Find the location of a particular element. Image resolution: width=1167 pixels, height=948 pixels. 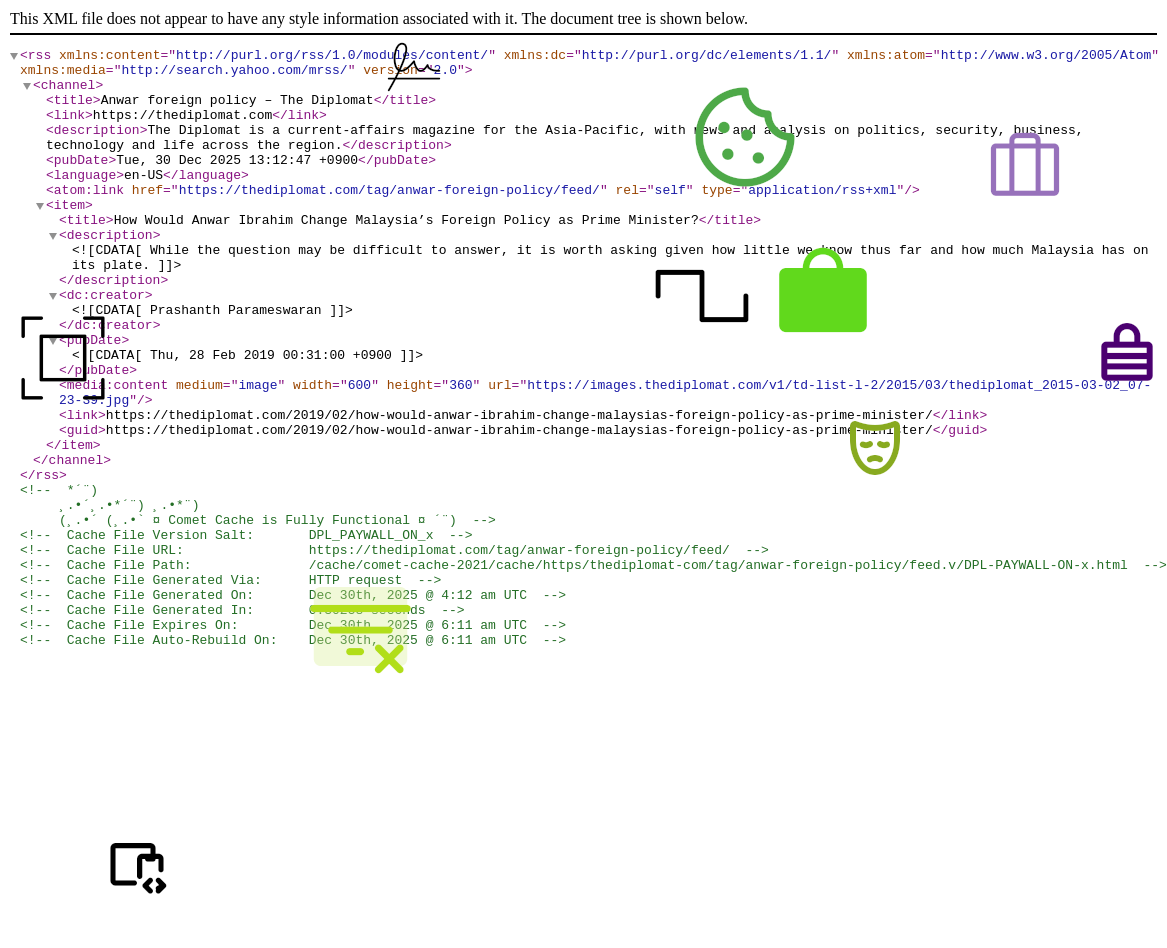

access travel or trip planning features is located at coordinates (1025, 167).